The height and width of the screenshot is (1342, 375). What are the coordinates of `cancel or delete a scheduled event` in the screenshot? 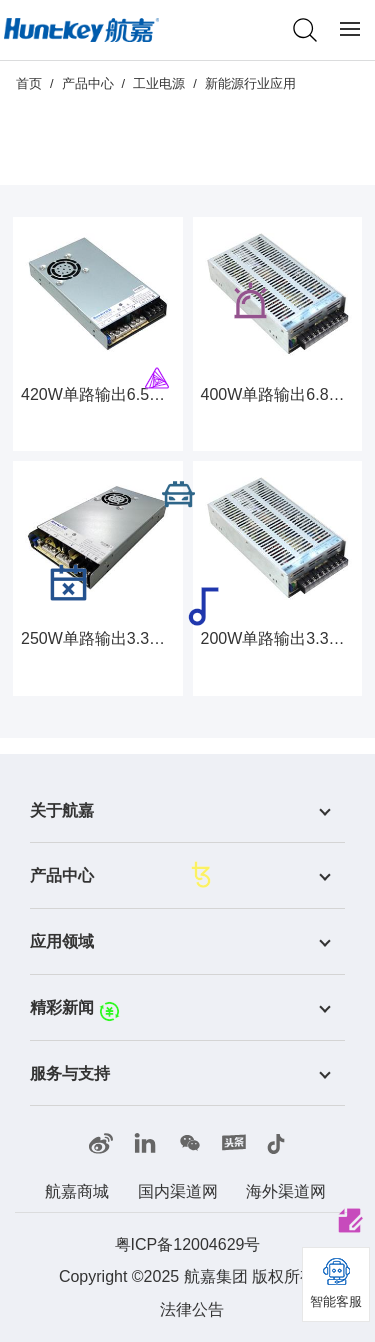 It's located at (68, 584).